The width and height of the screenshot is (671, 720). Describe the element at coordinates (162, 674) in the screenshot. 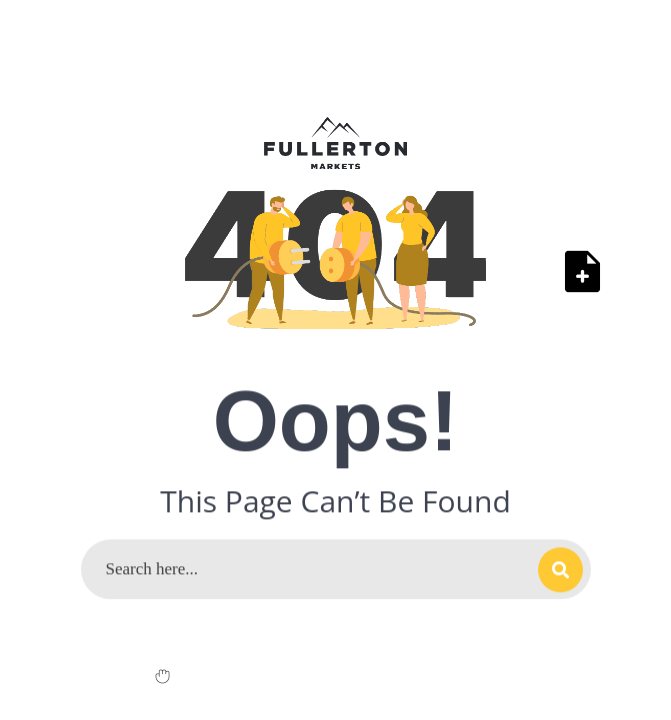

I see `drag to reposition an element` at that location.